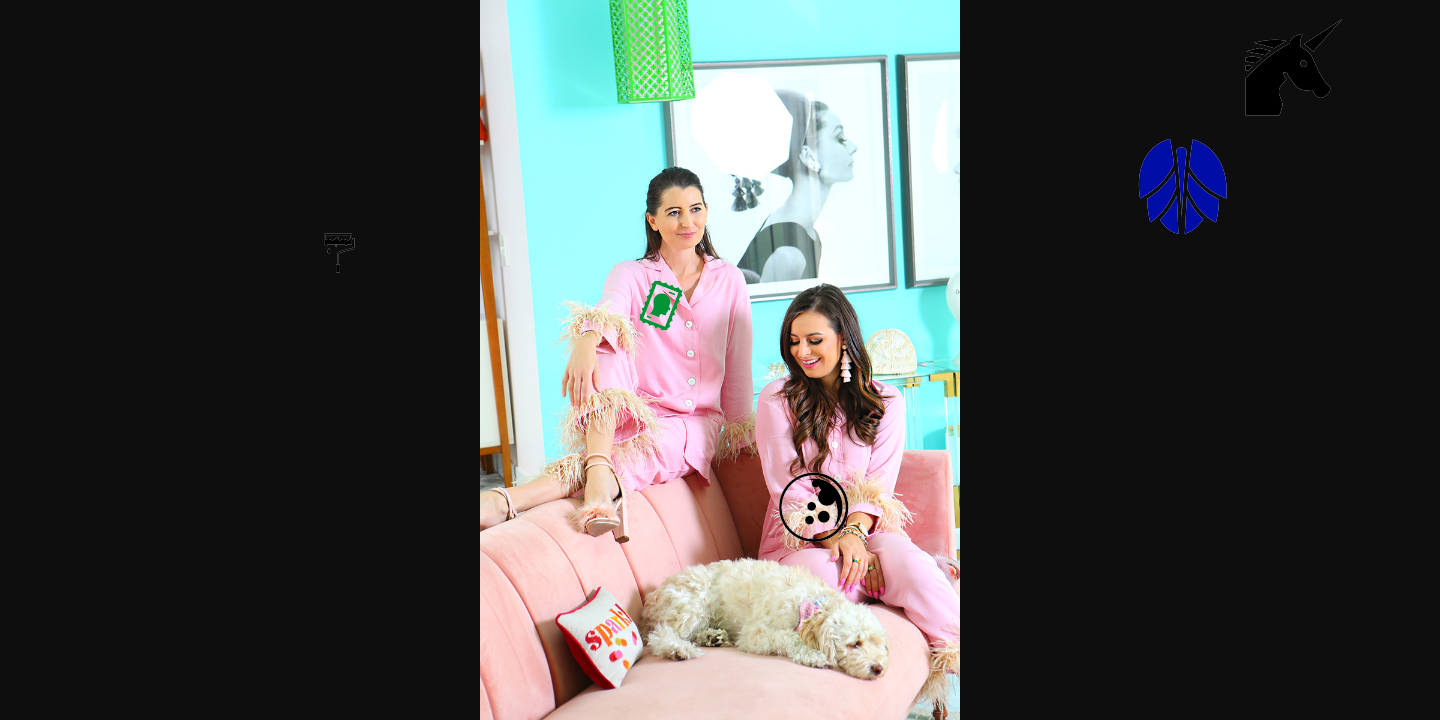 The image size is (1440, 720). Describe the element at coordinates (813, 507) in the screenshot. I see `select the 8-ball in a pool or billiards game` at that location.